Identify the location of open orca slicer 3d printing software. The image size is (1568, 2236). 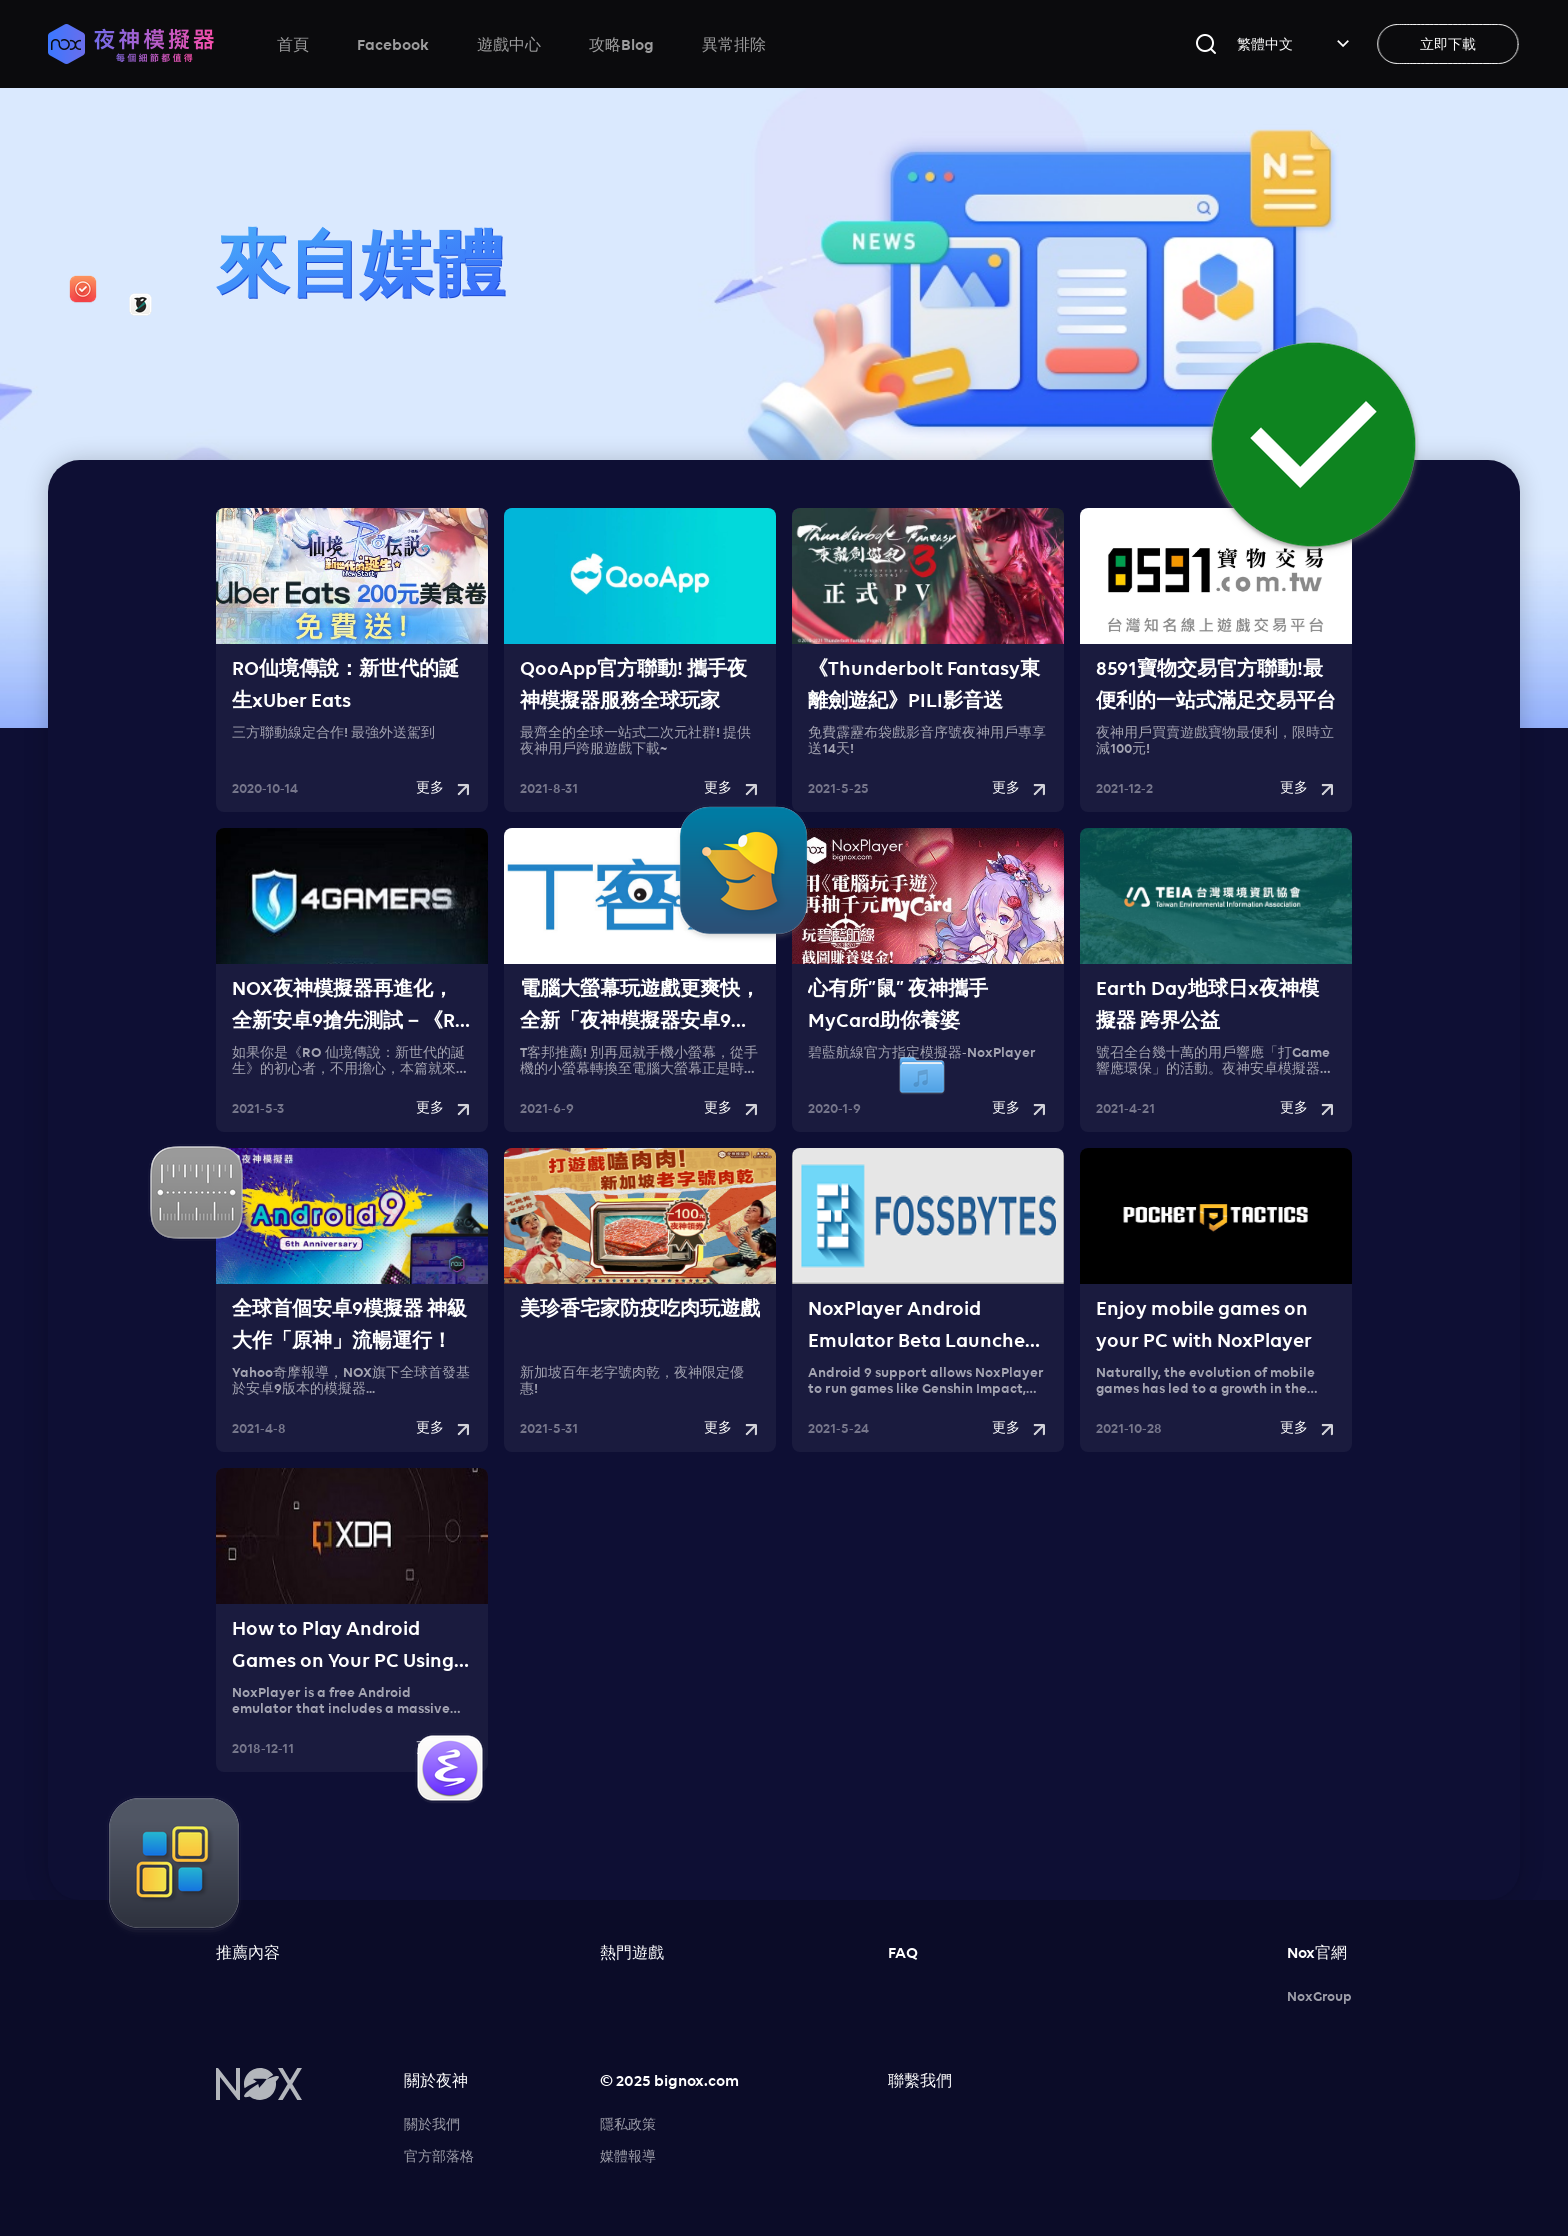
(140, 304).